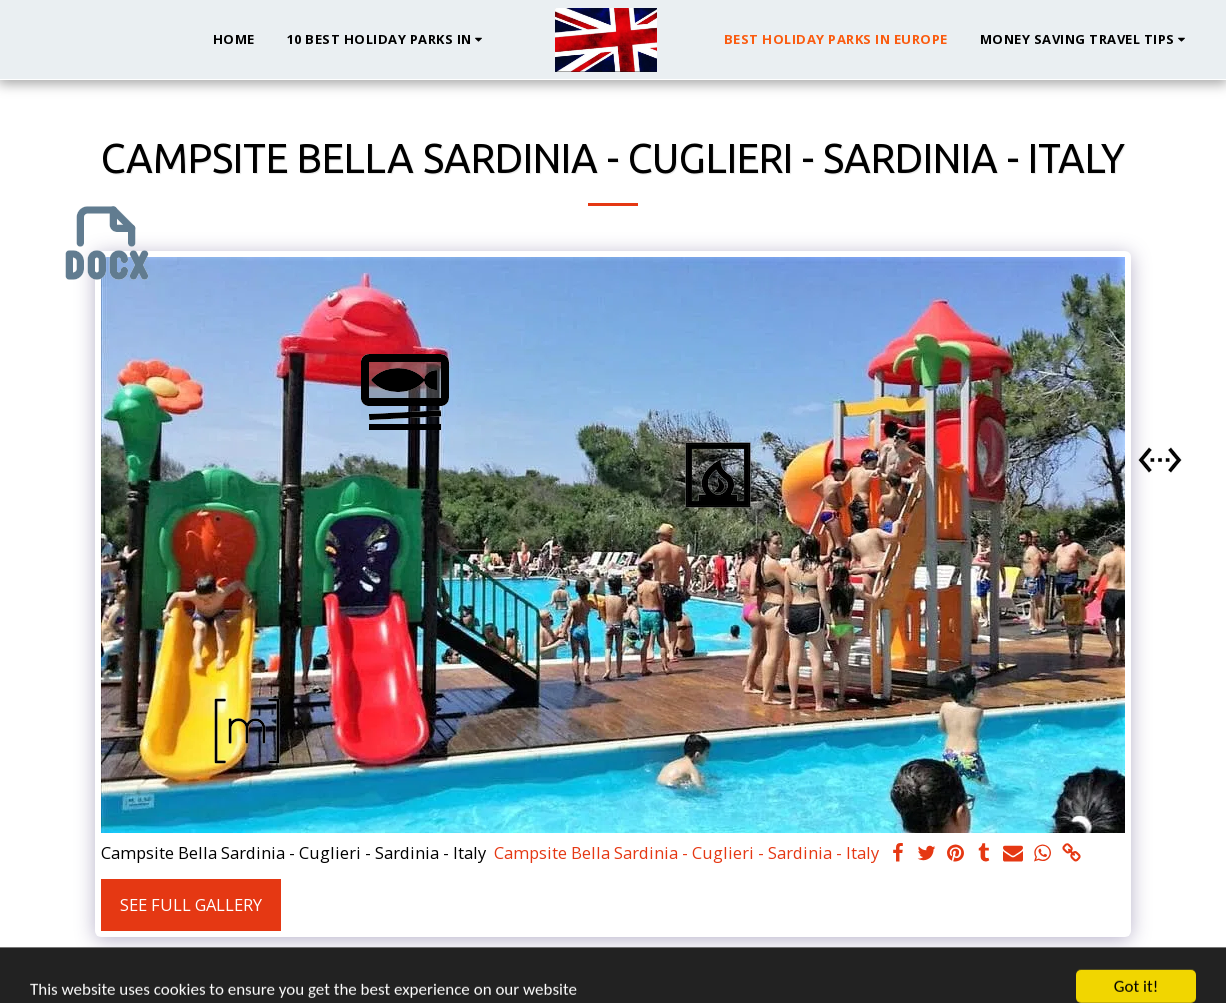 The width and height of the screenshot is (1226, 1003). Describe the element at coordinates (1160, 460) in the screenshot. I see `access ethernet or wired network settings` at that location.